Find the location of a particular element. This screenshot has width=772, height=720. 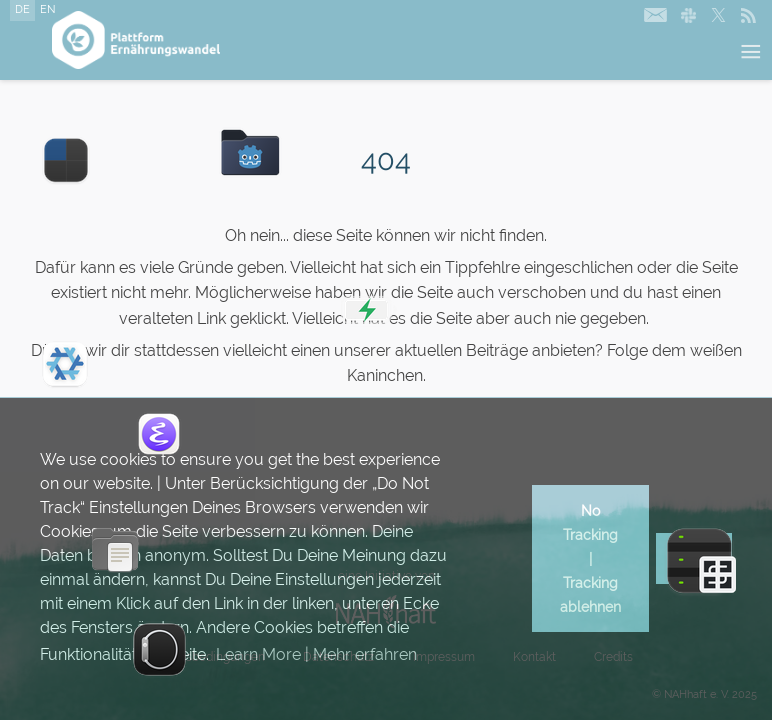

open emacs text editor is located at coordinates (159, 434).